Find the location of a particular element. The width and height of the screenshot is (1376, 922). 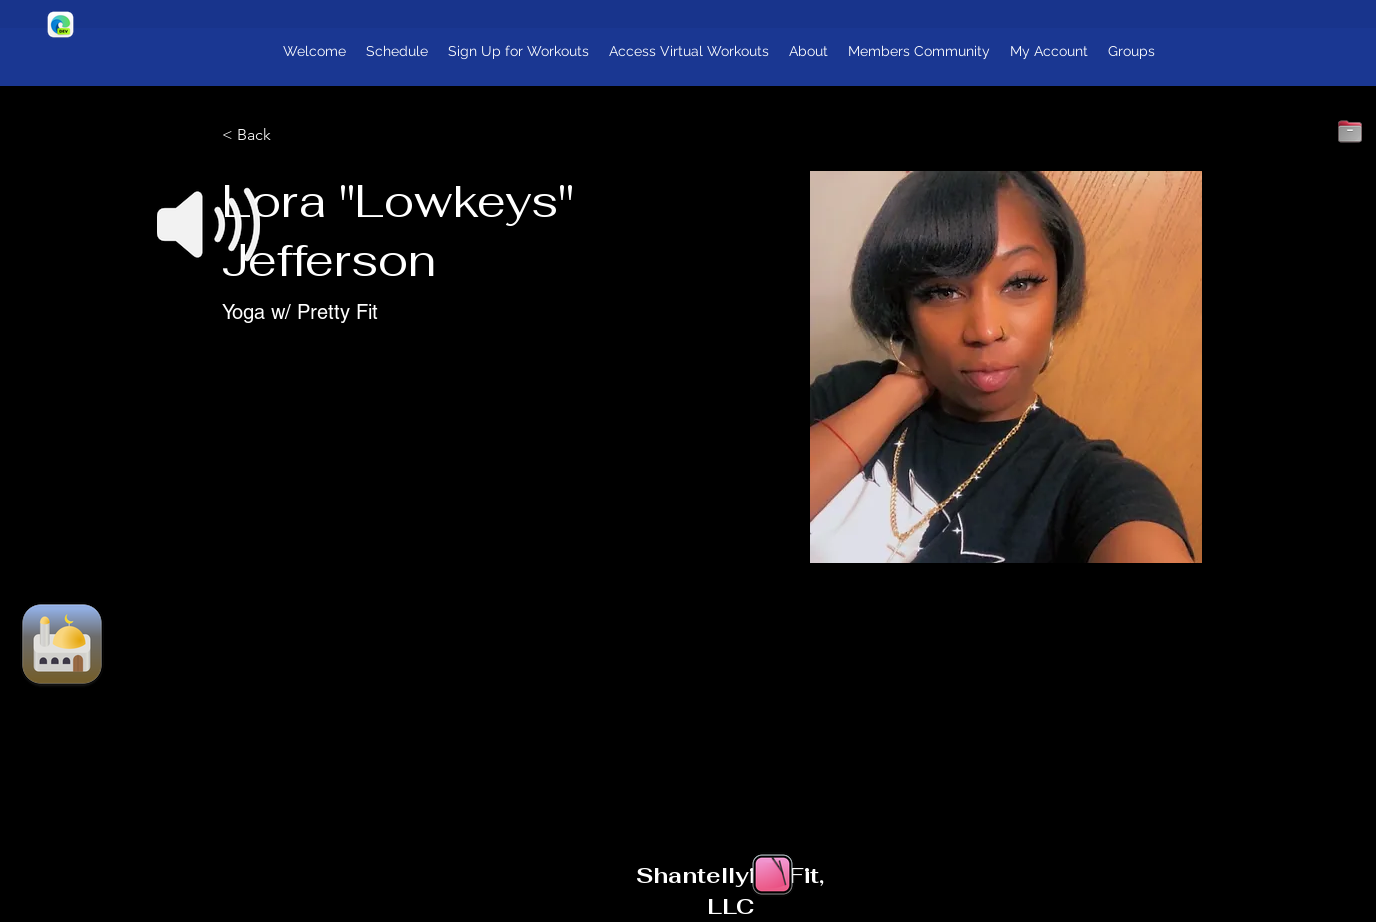

indicates volume is set to high is located at coordinates (208, 224).